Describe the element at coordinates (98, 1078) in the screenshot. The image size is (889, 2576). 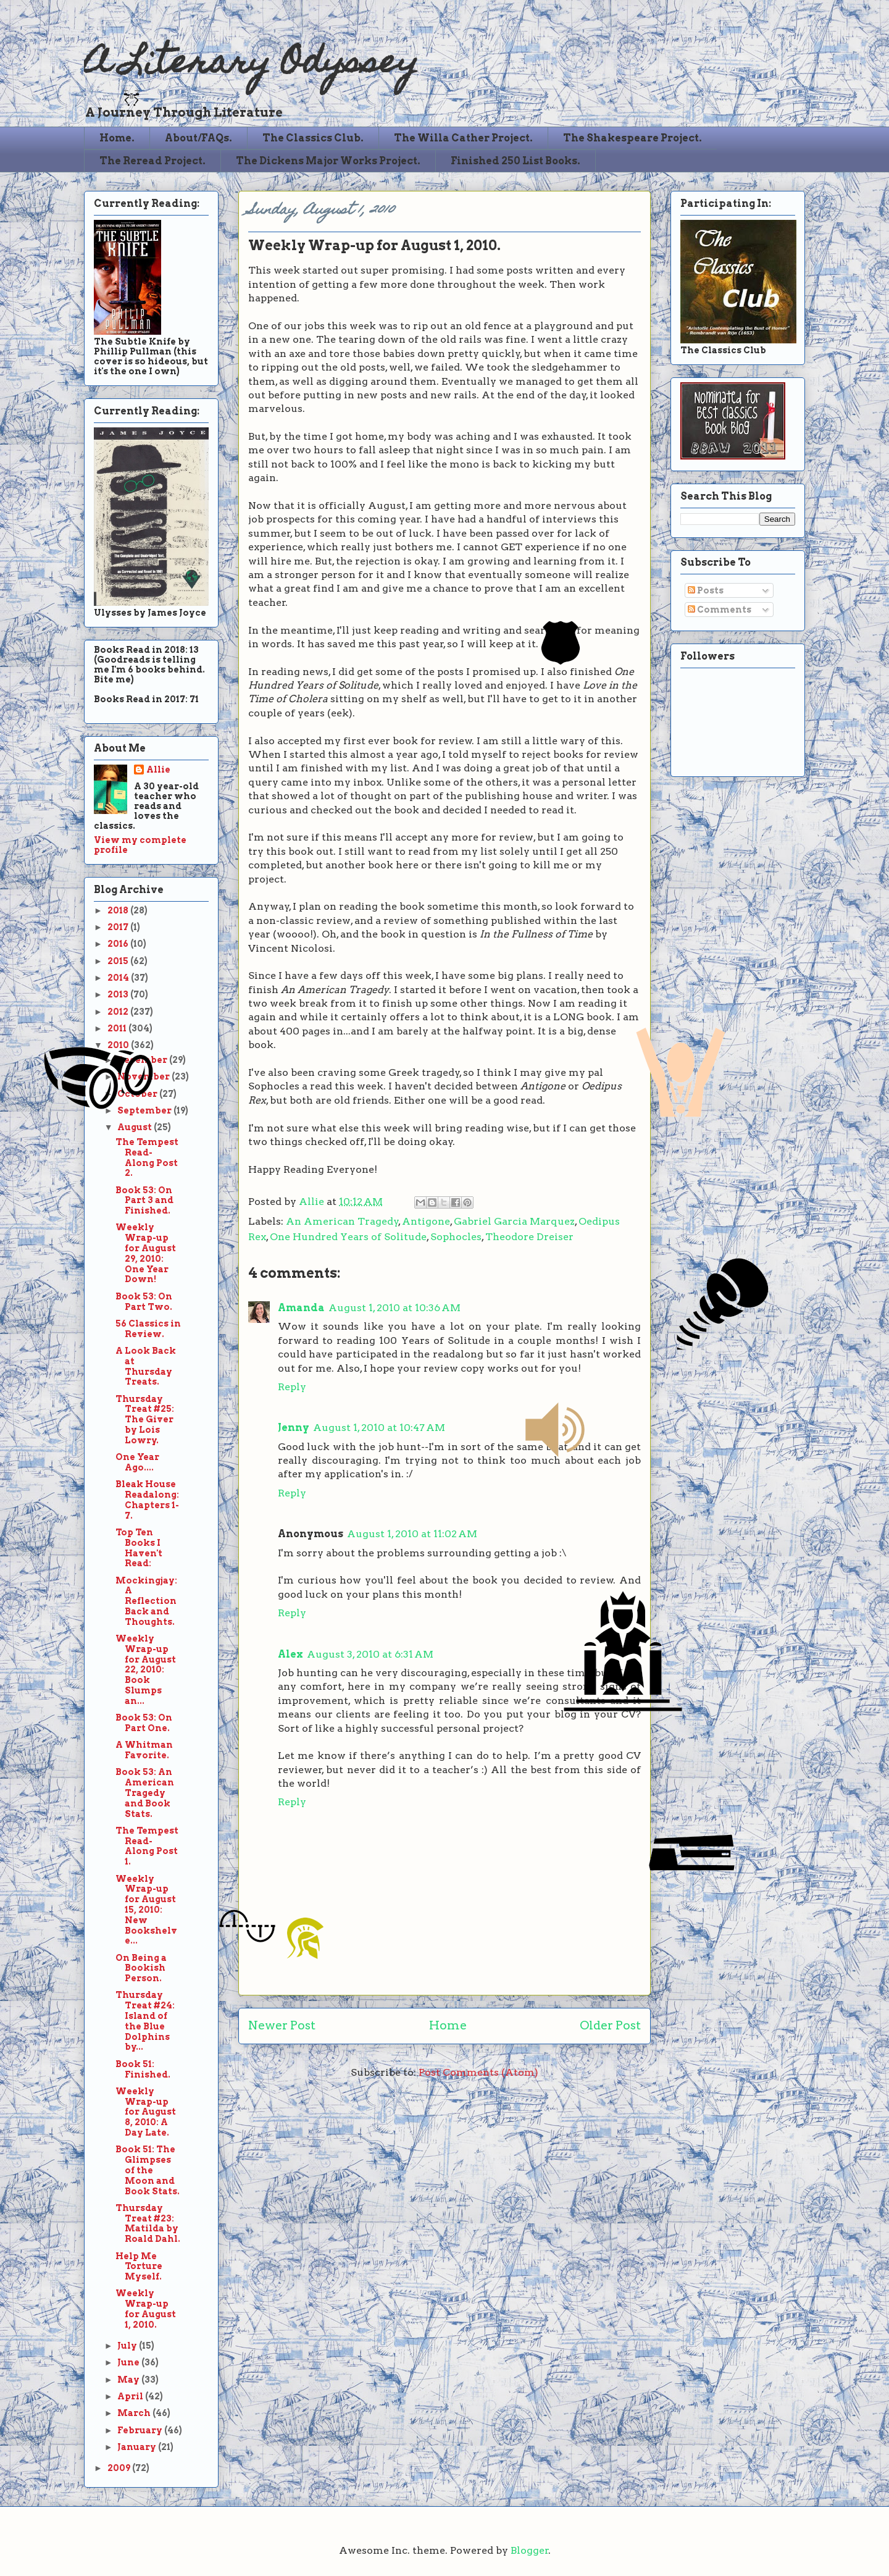
I see `select steampunk goggles accessory for your avatar` at that location.